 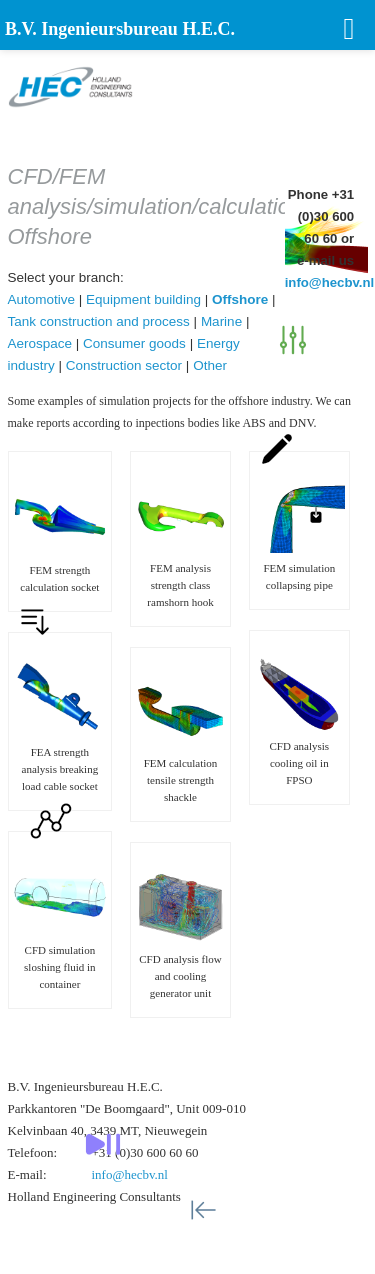 I want to click on skip to the beginning of a track or playlist, so click(x=203, y=1210).